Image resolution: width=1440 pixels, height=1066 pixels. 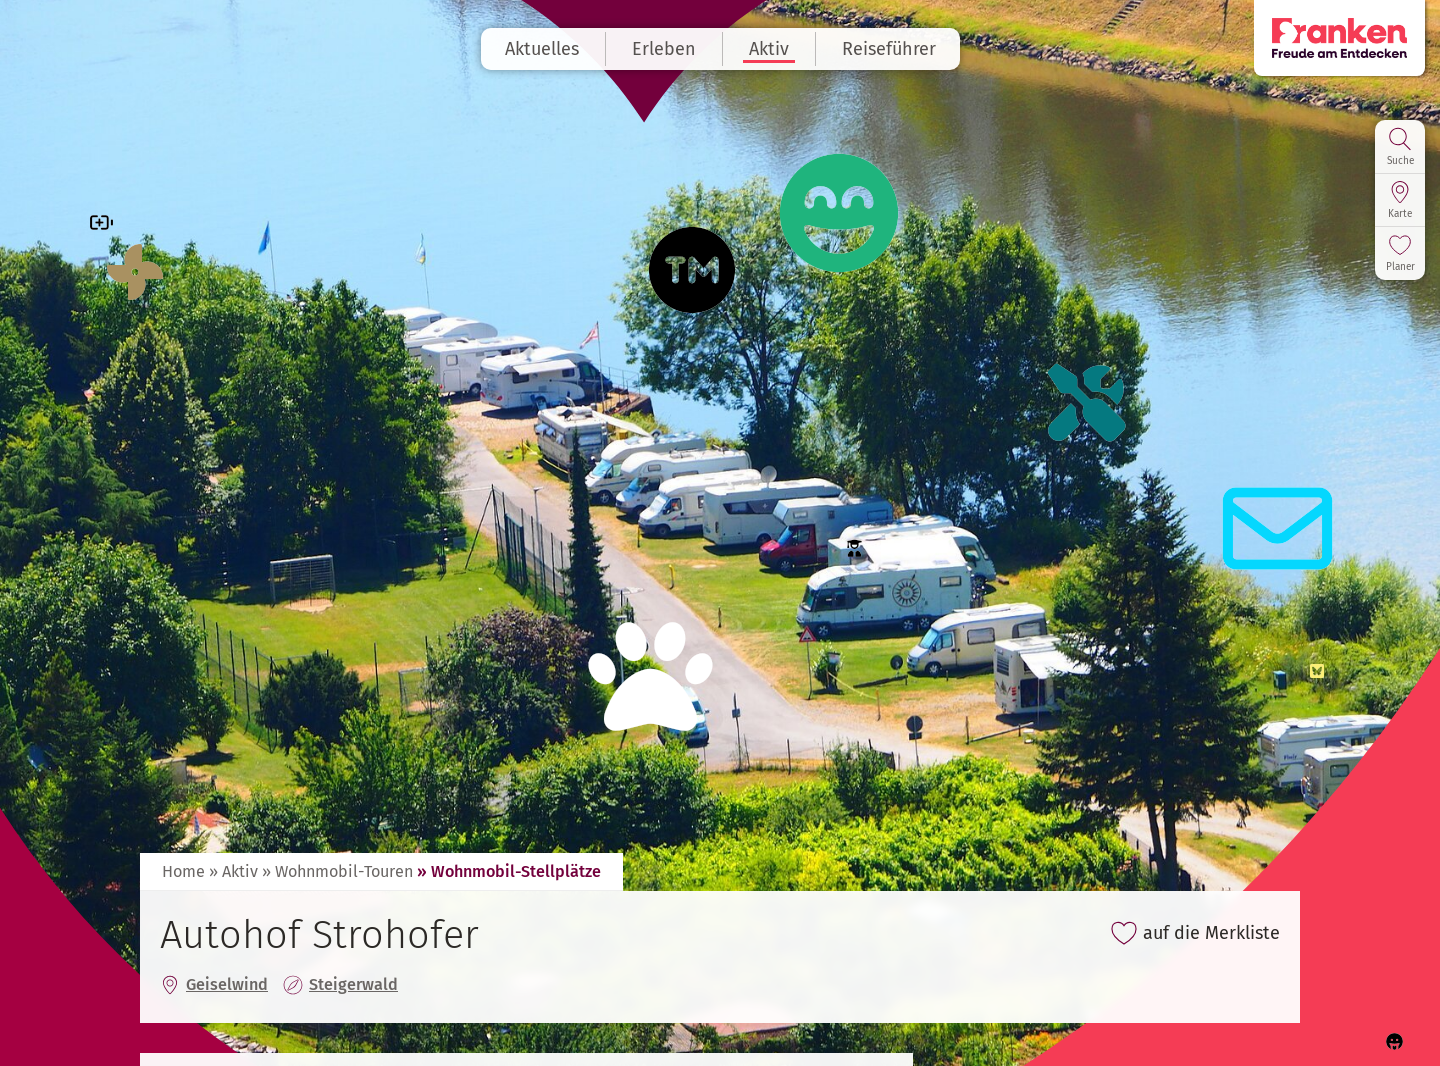 I want to click on toggle fan or ventilation control, so click(x=135, y=272).